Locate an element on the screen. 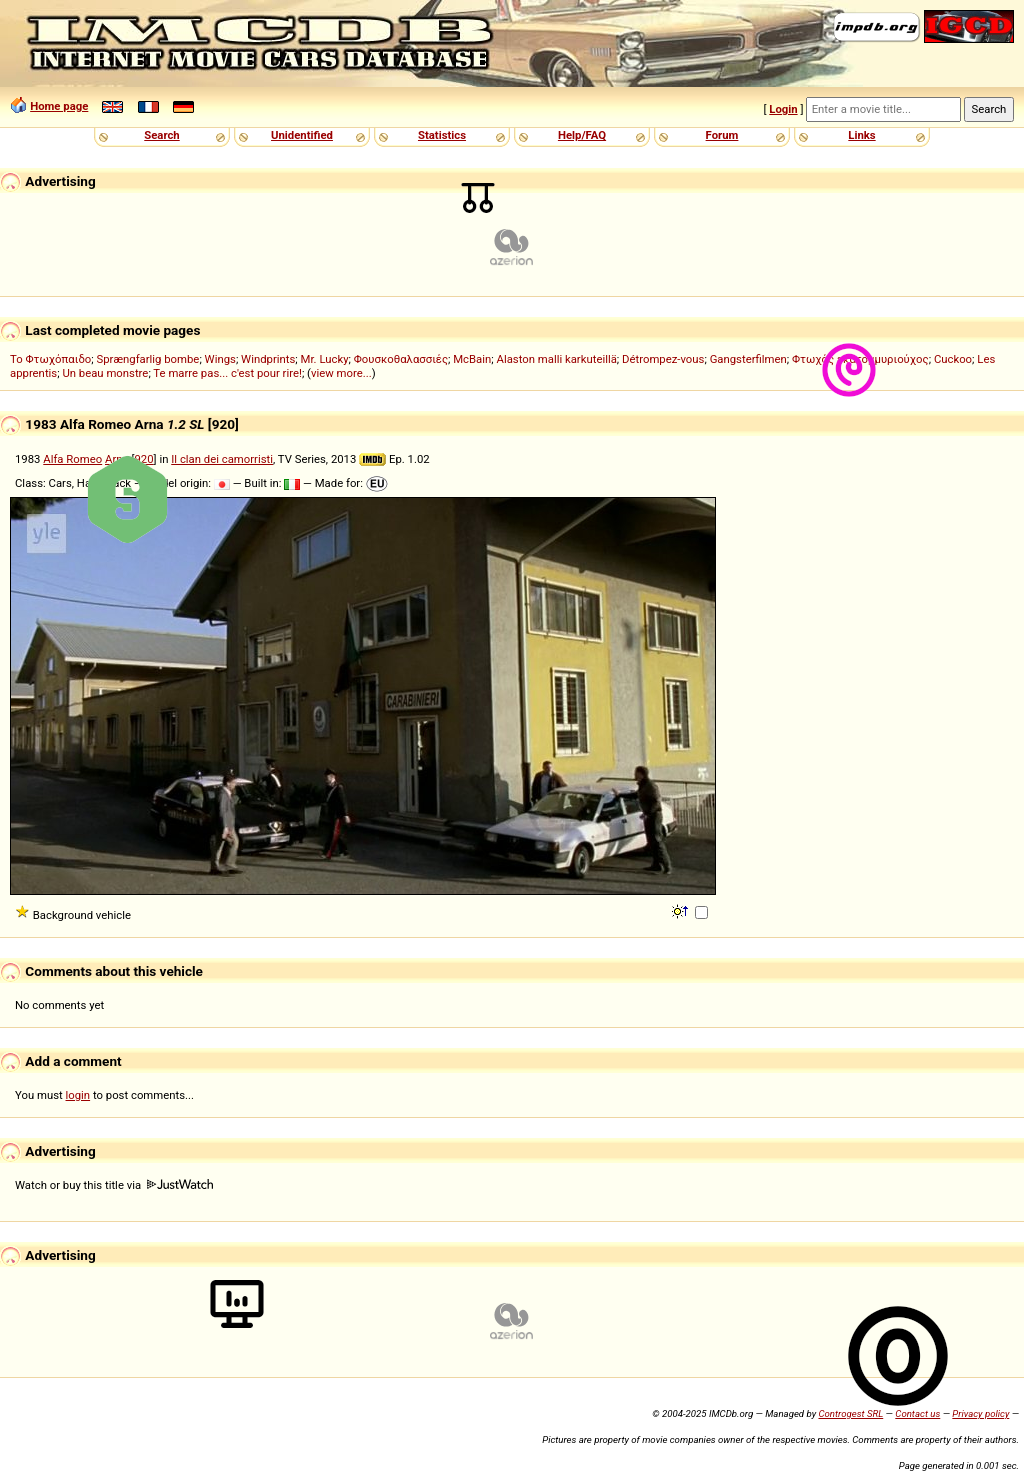  indicates zero items or notifications is located at coordinates (898, 1356).